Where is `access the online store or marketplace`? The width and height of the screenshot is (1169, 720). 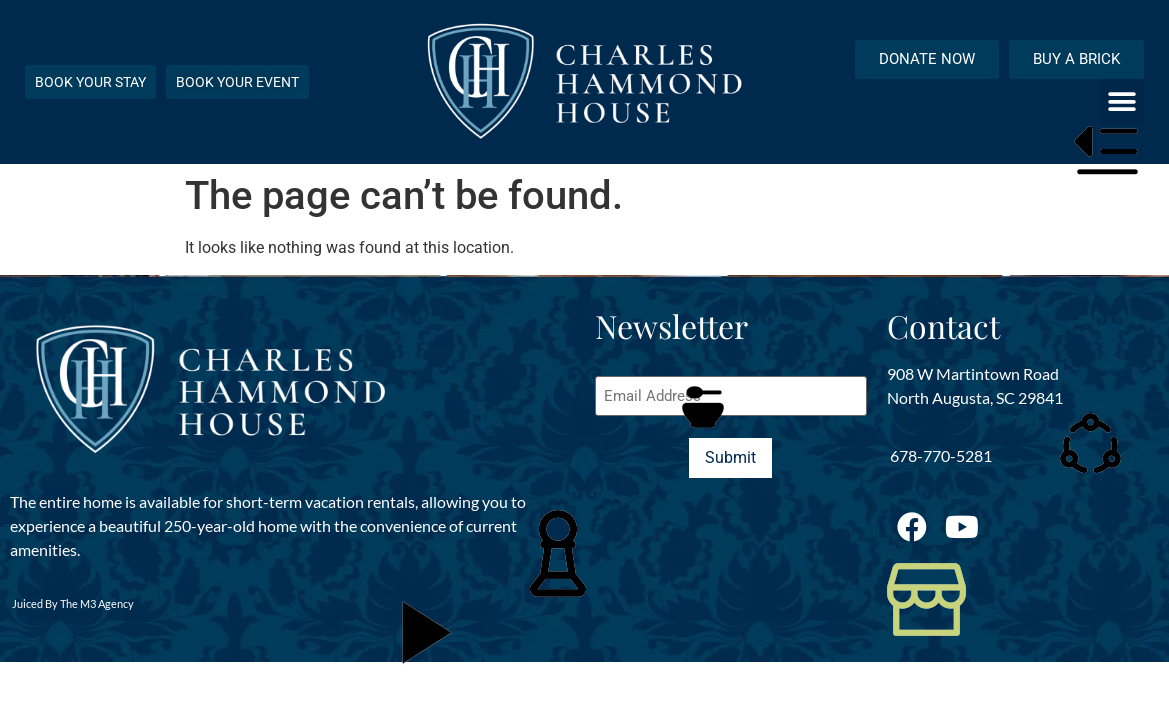 access the online store or marketplace is located at coordinates (926, 599).